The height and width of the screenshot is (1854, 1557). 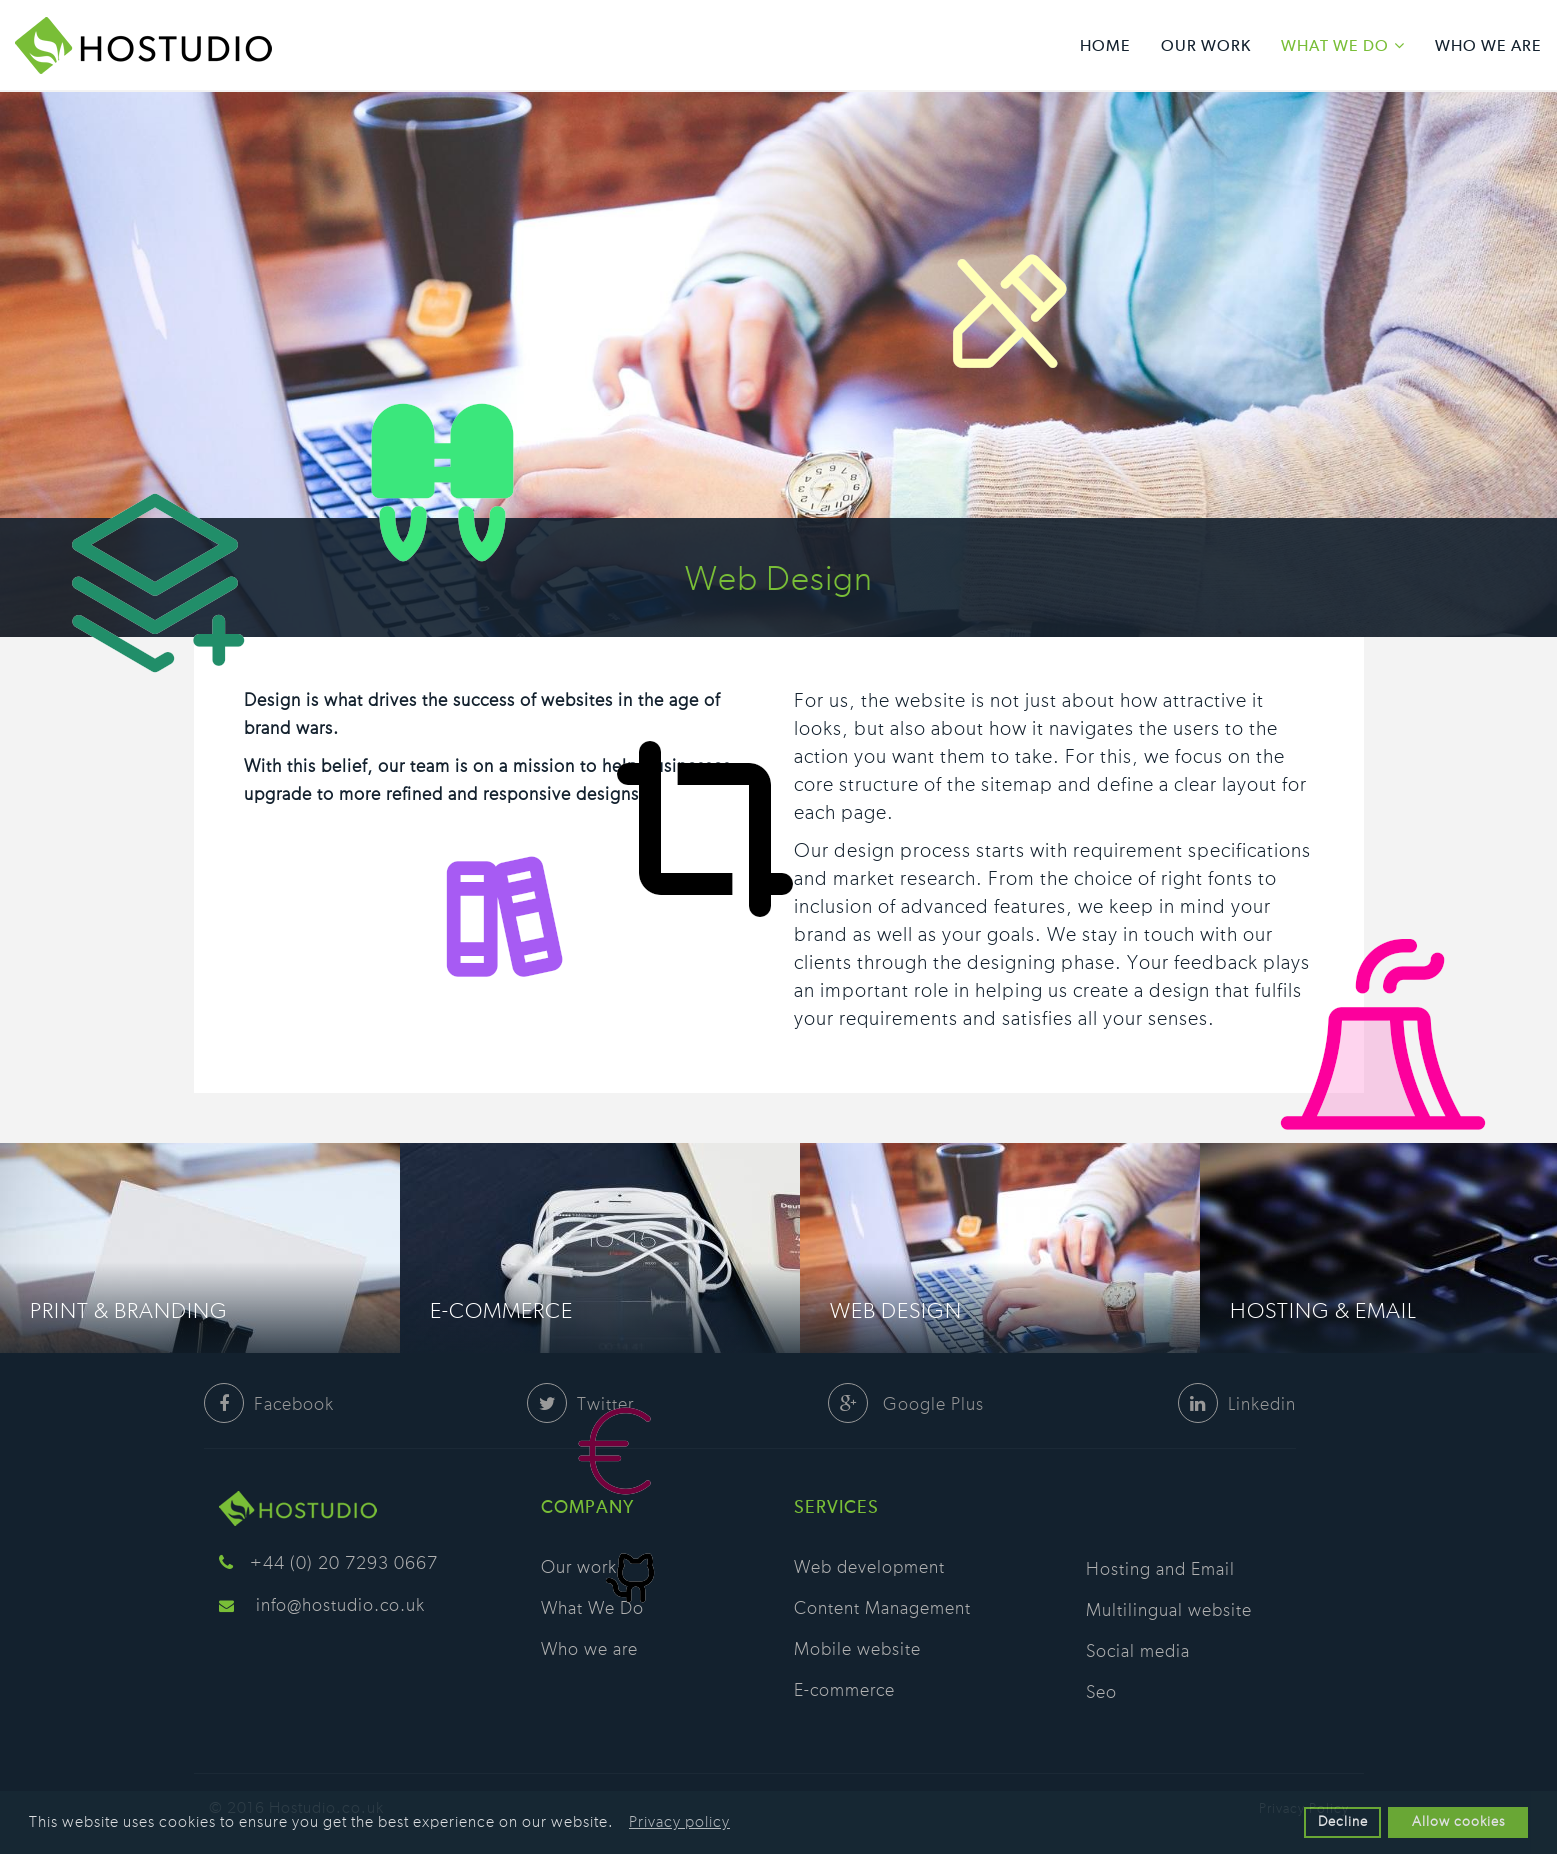 What do you see at coordinates (1007, 313) in the screenshot?
I see `editing is disabled` at bounding box center [1007, 313].